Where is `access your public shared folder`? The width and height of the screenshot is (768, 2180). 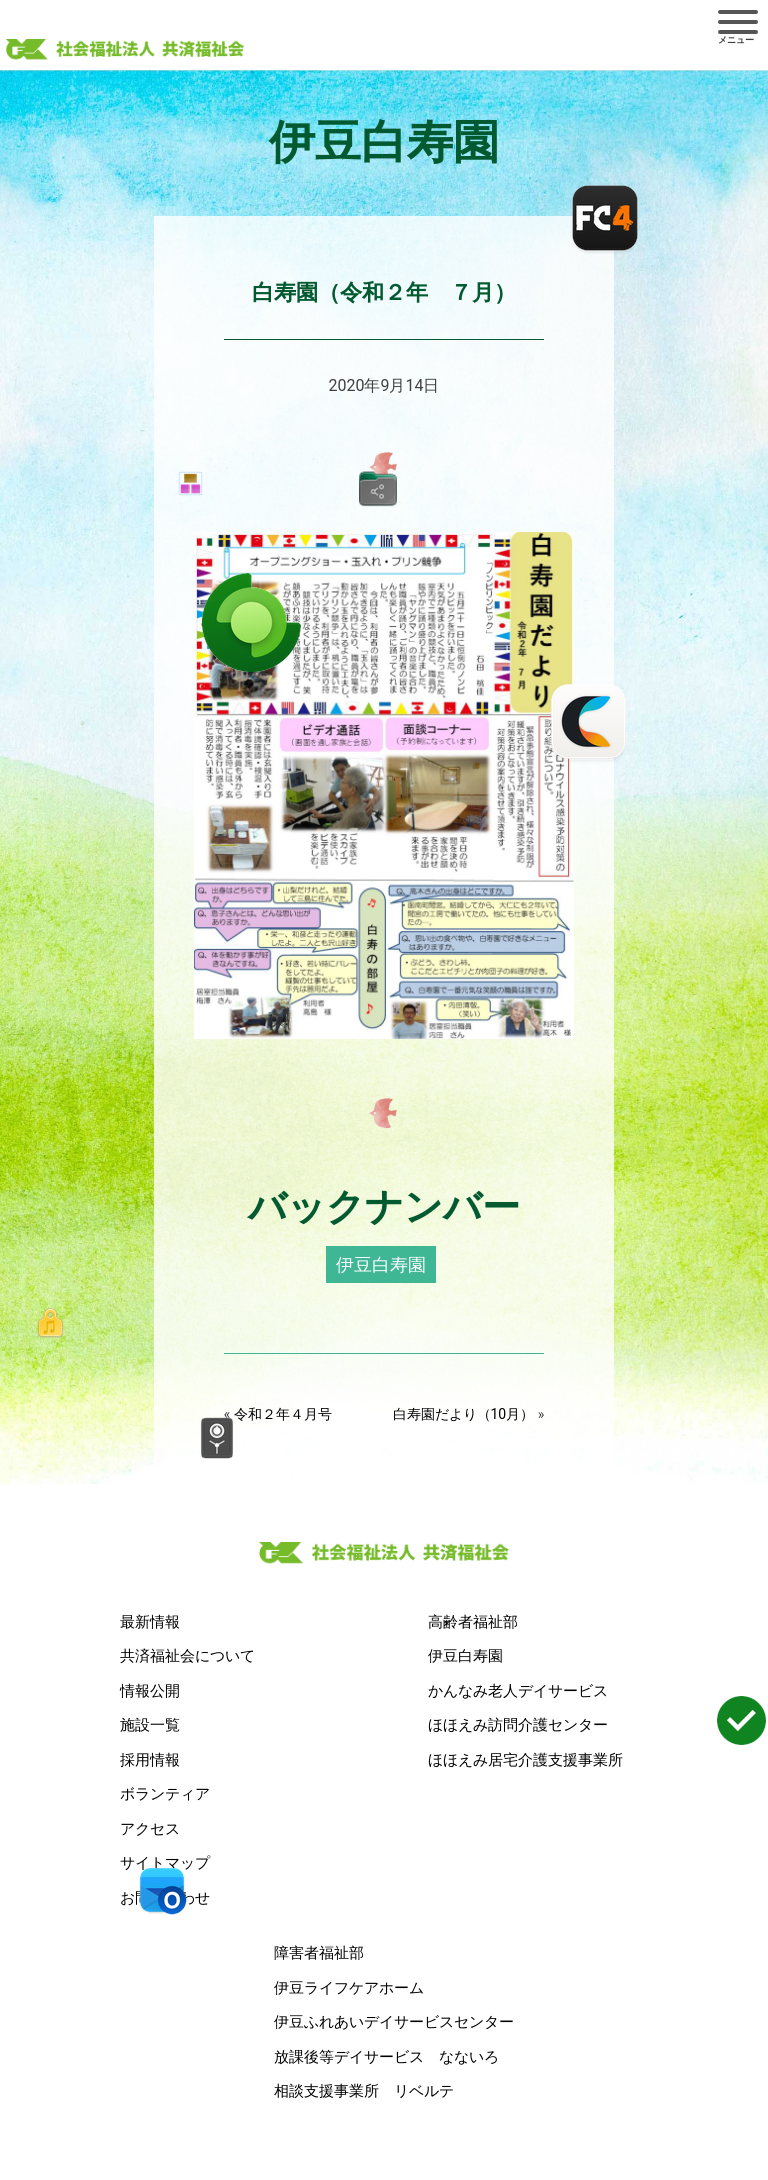
access your public shared folder is located at coordinates (378, 488).